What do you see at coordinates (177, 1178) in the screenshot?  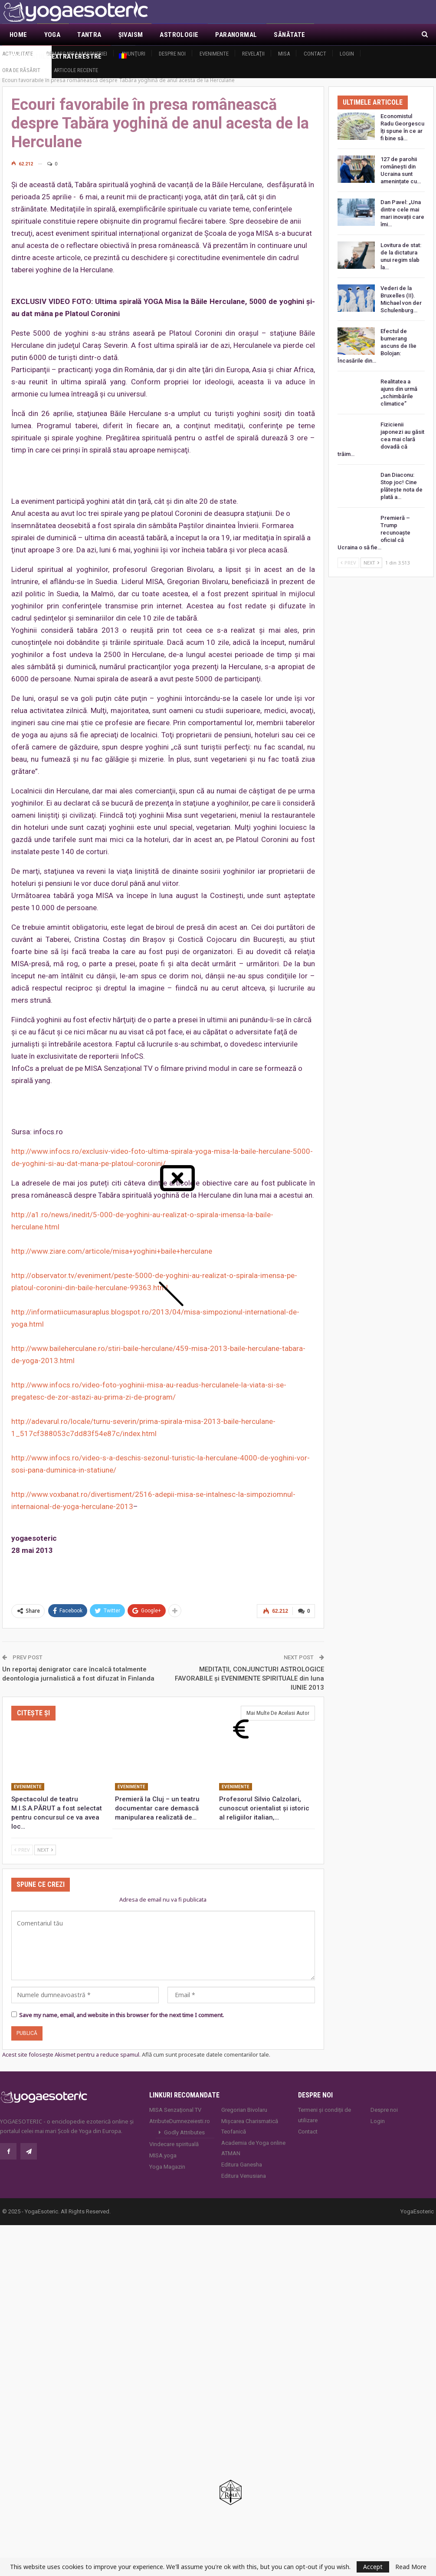 I see `close or dismiss a window` at bounding box center [177, 1178].